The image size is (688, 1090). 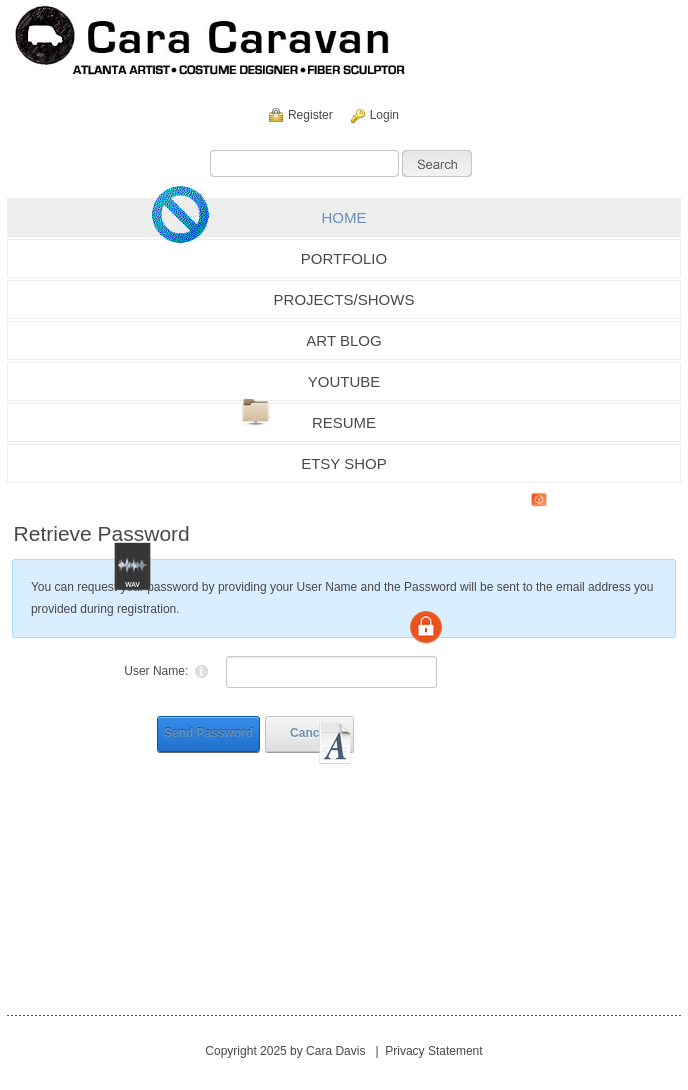 What do you see at coordinates (255, 412) in the screenshot?
I see `access files stored on a remote server` at bounding box center [255, 412].